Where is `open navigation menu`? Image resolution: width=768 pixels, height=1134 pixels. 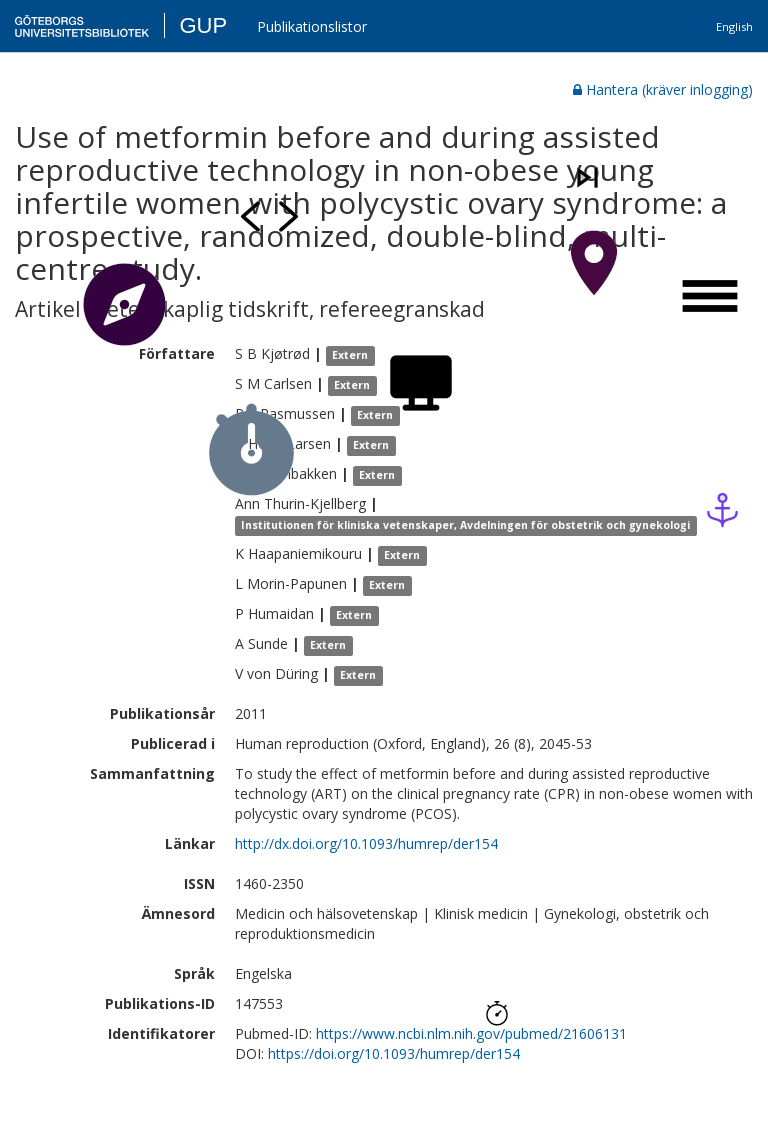
open navigation menu is located at coordinates (710, 296).